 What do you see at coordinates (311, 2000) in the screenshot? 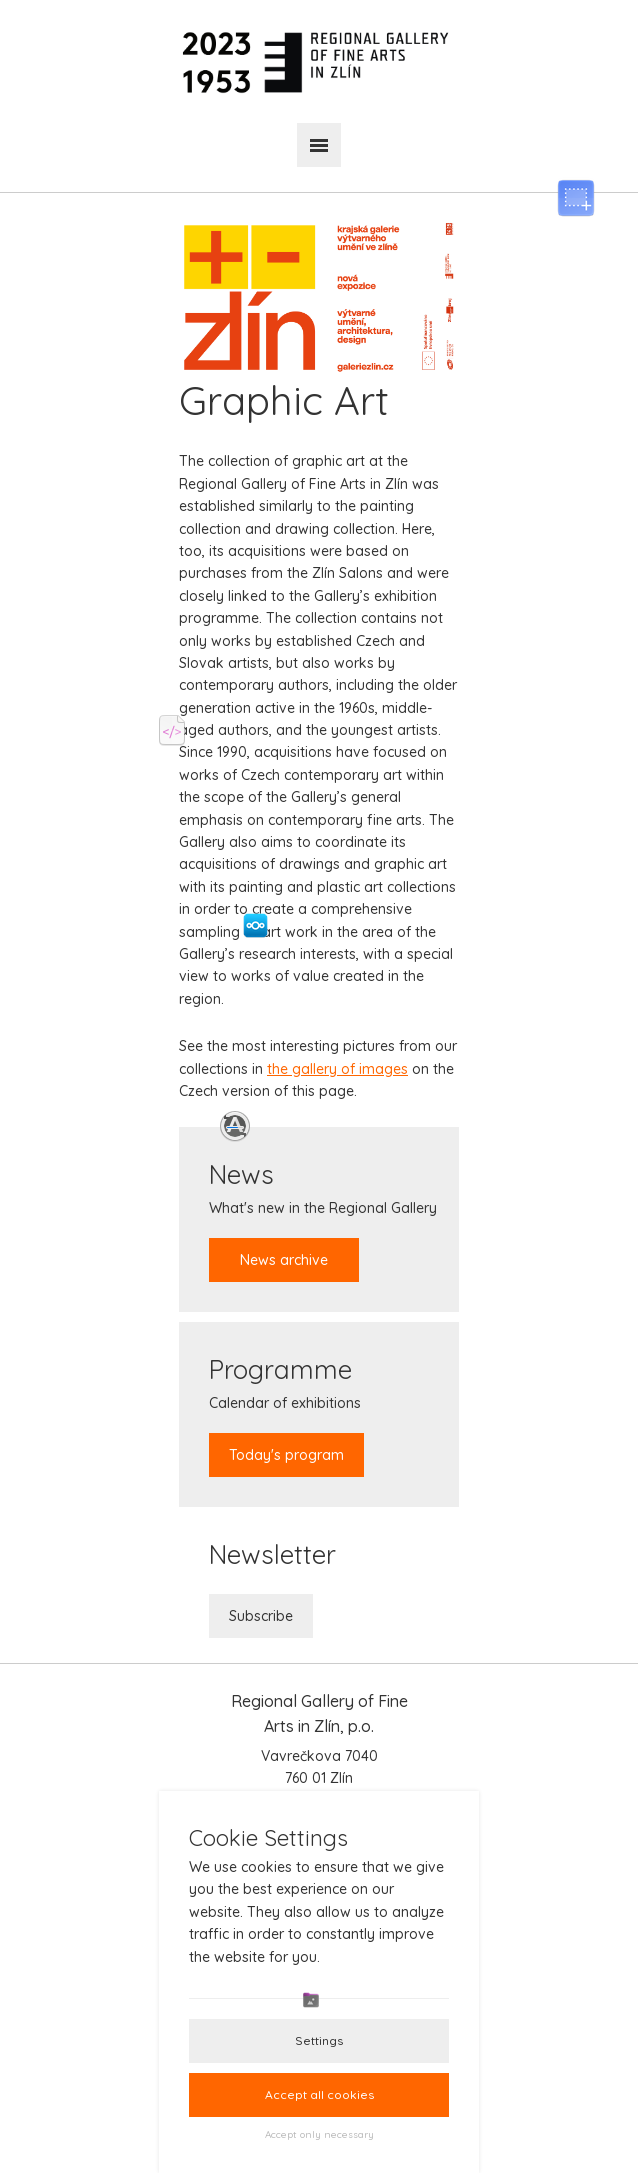
I see `open your pictures folder` at bounding box center [311, 2000].